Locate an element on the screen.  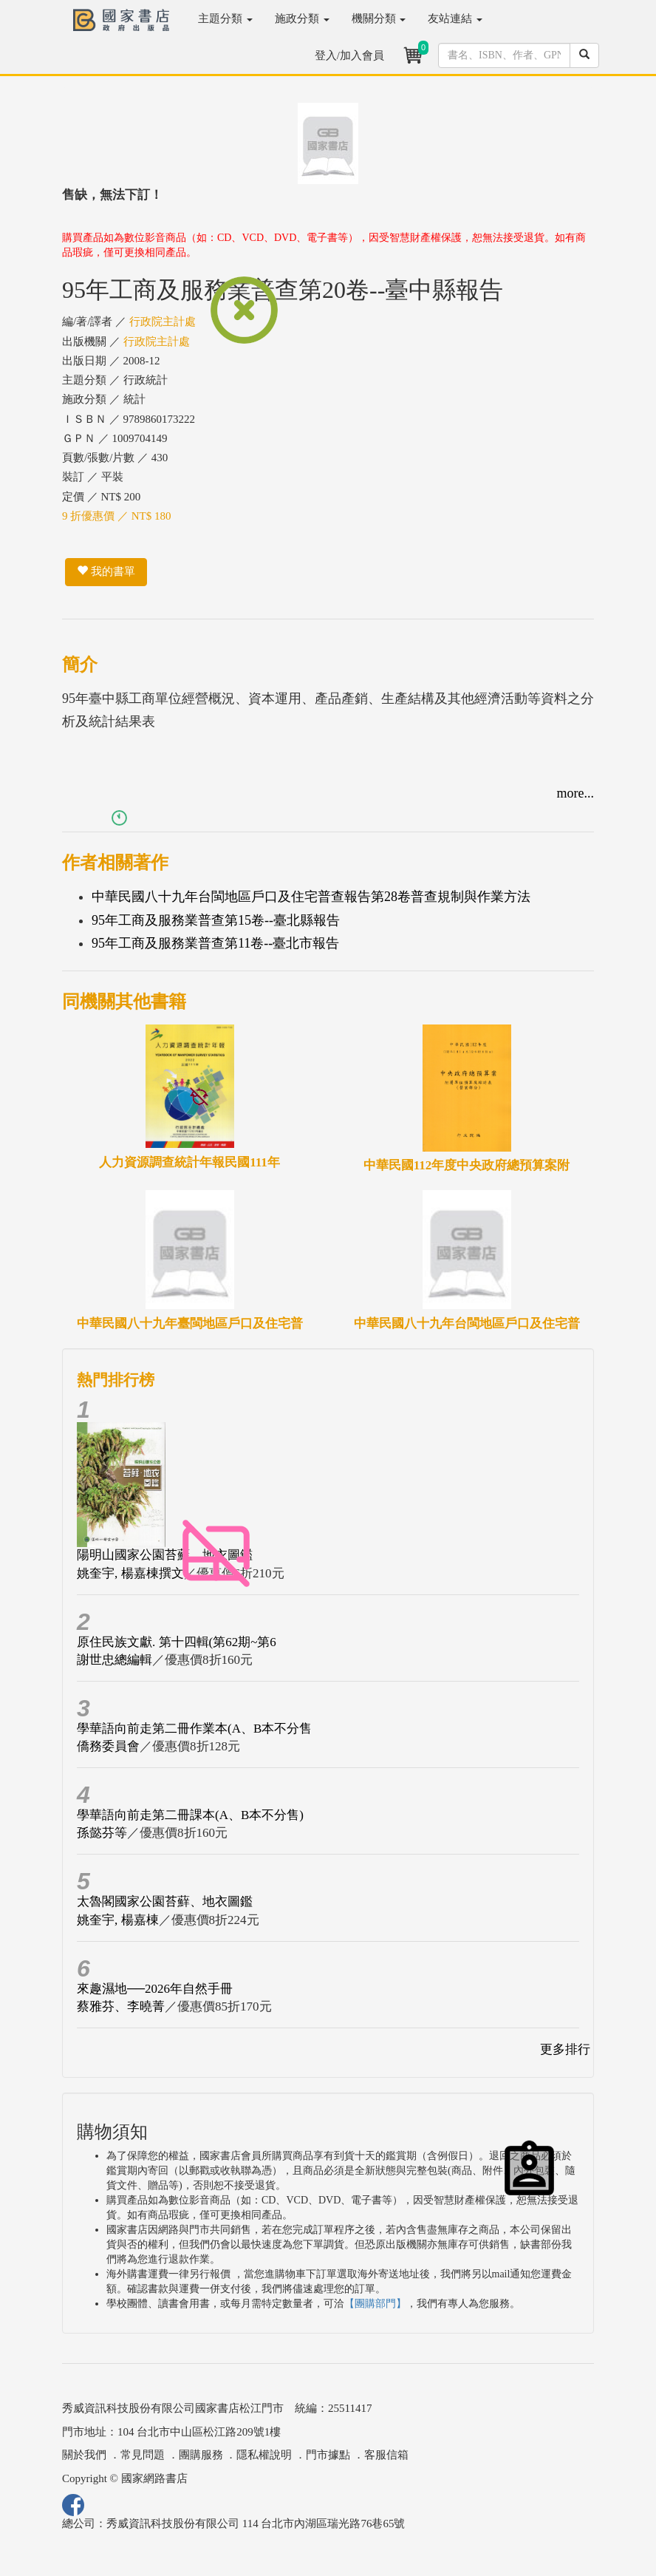
view assigned personnel or contact details is located at coordinates (529, 2170).